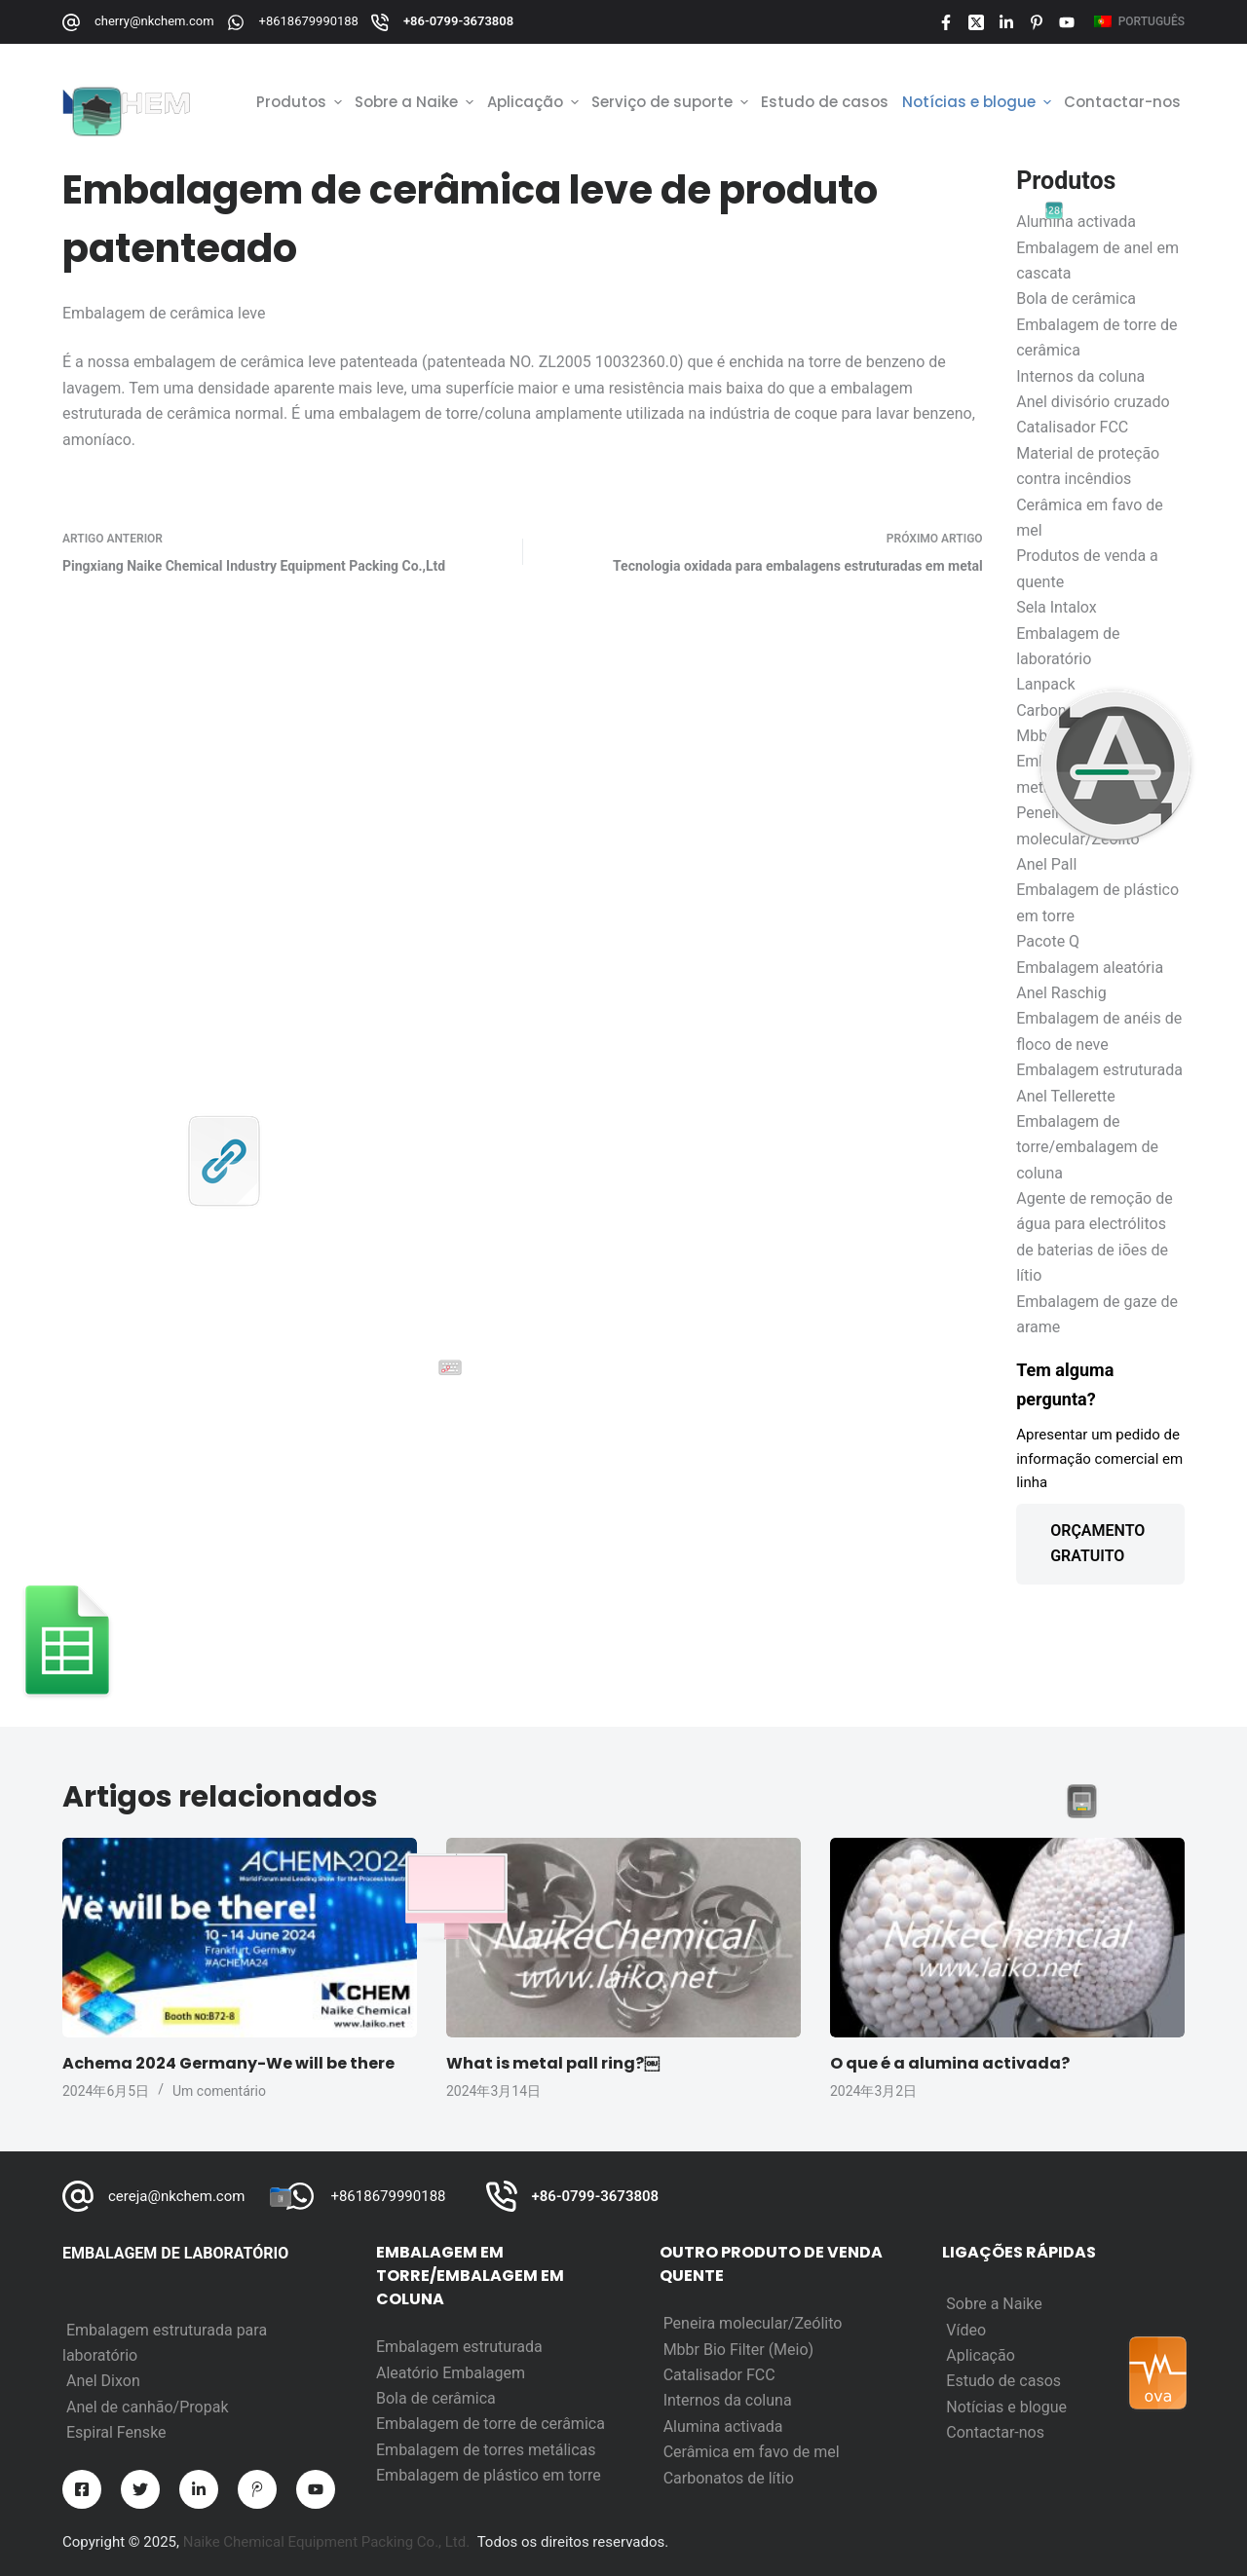  Describe the element at coordinates (224, 1161) in the screenshot. I see `a windows internet shortcut file` at that location.